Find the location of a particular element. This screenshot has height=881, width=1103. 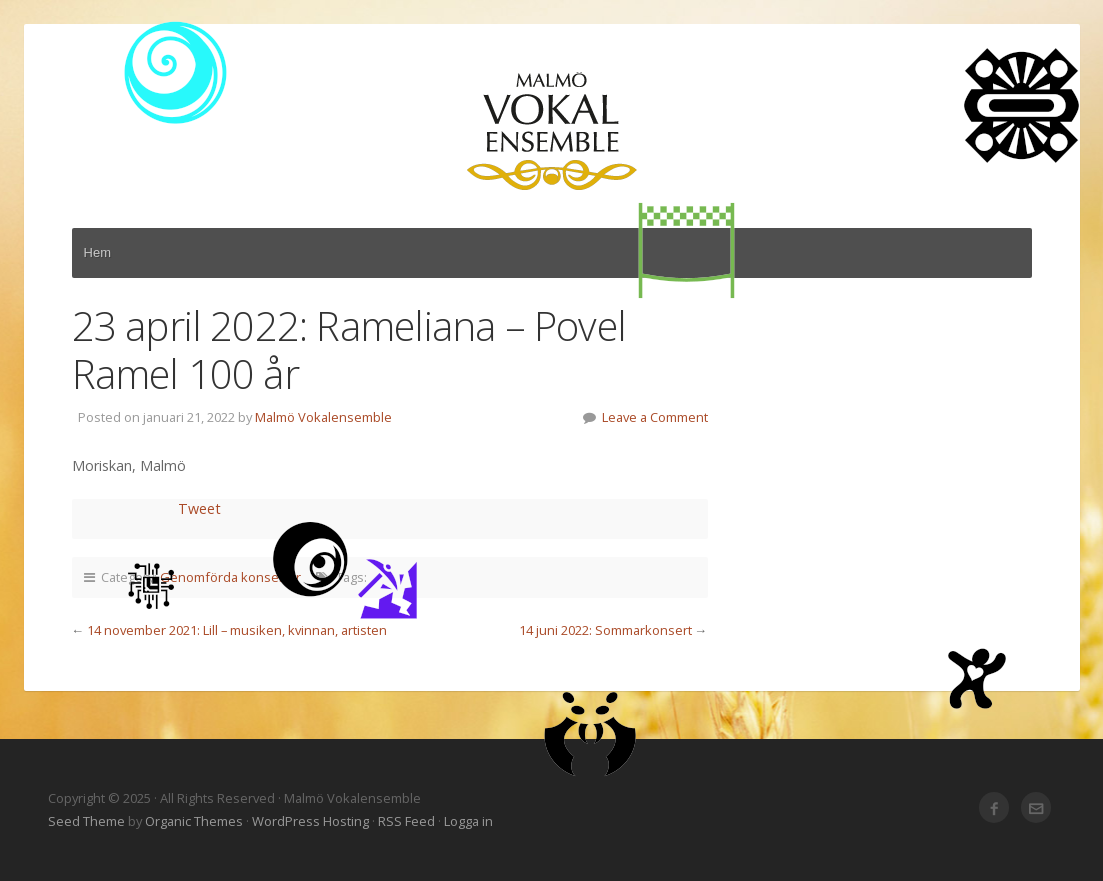

collectible shell currency or treasure item is located at coordinates (175, 72).